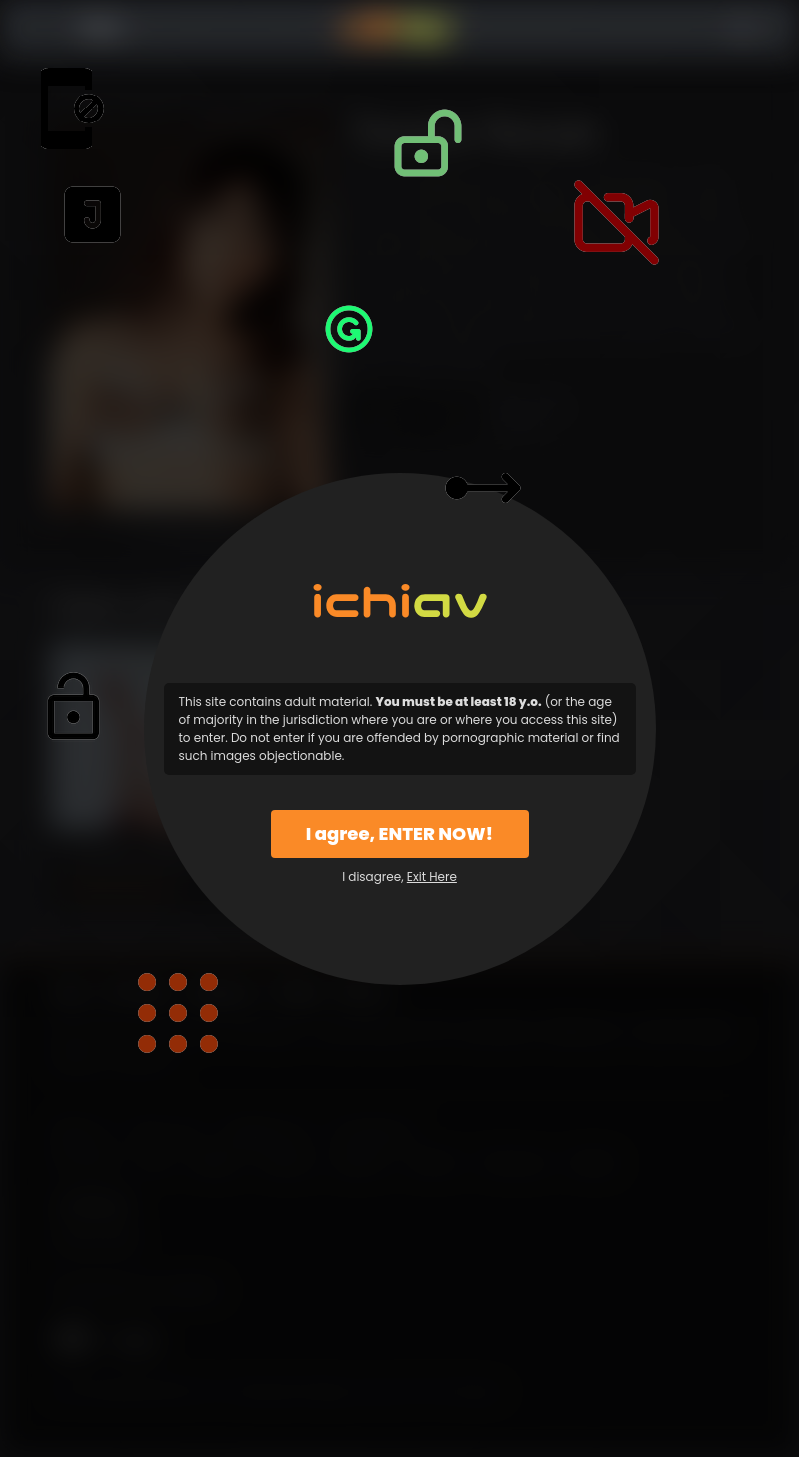 The width and height of the screenshot is (799, 1457). What do you see at coordinates (616, 222) in the screenshot?
I see `turn off camera or disable video` at bounding box center [616, 222].